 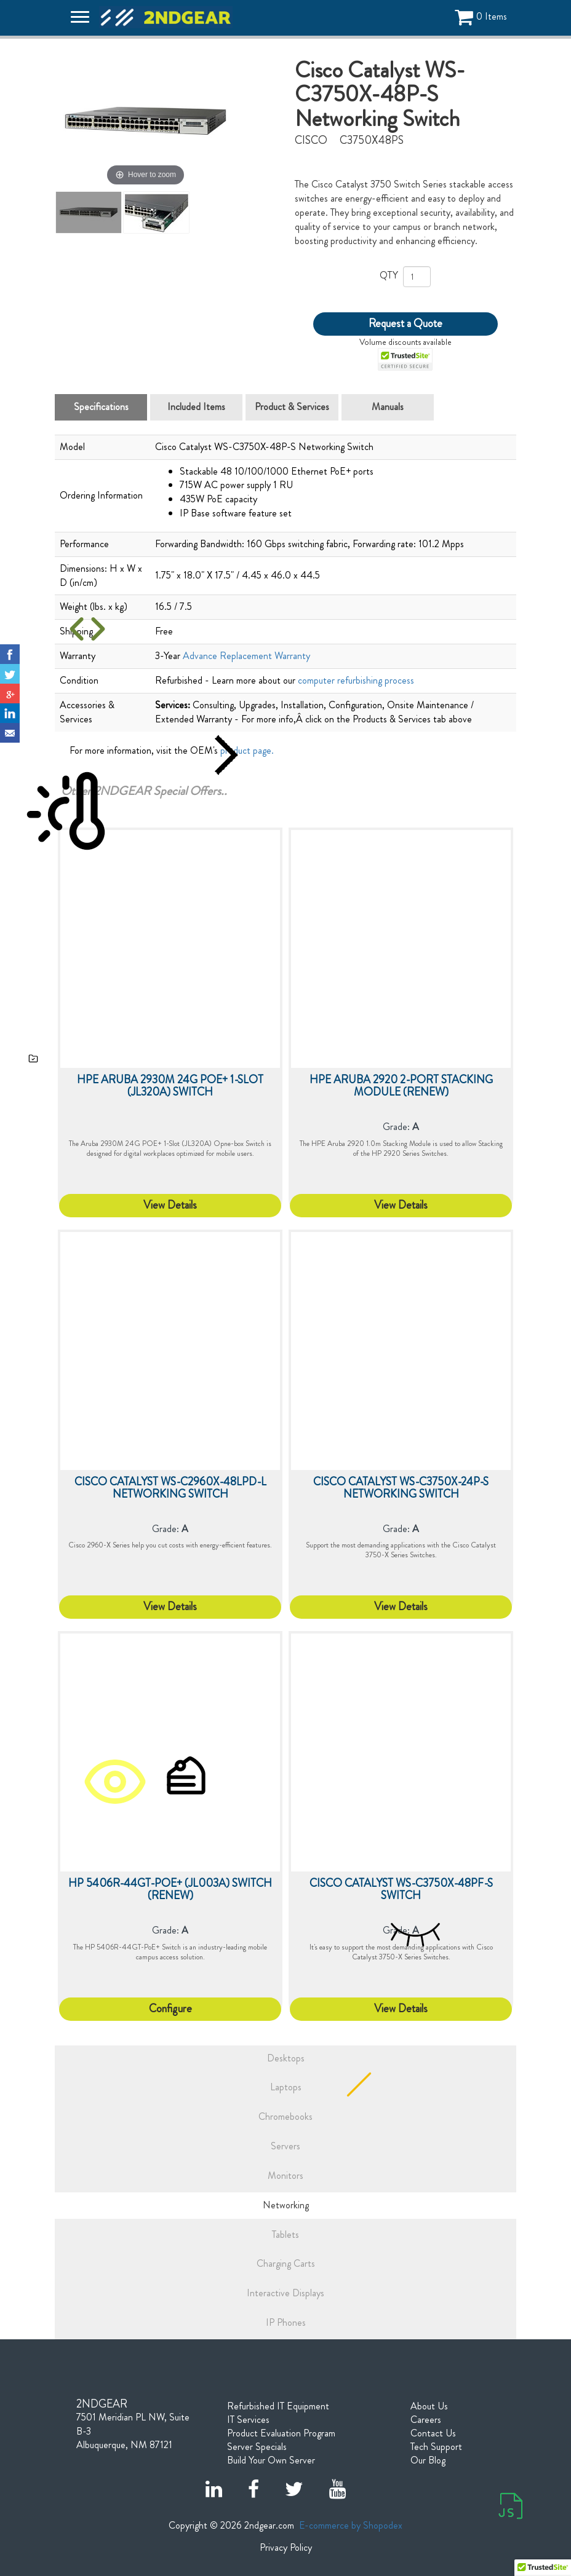 What do you see at coordinates (33, 1059) in the screenshot?
I see `folder successfully verified or validated` at bounding box center [33, 1059].